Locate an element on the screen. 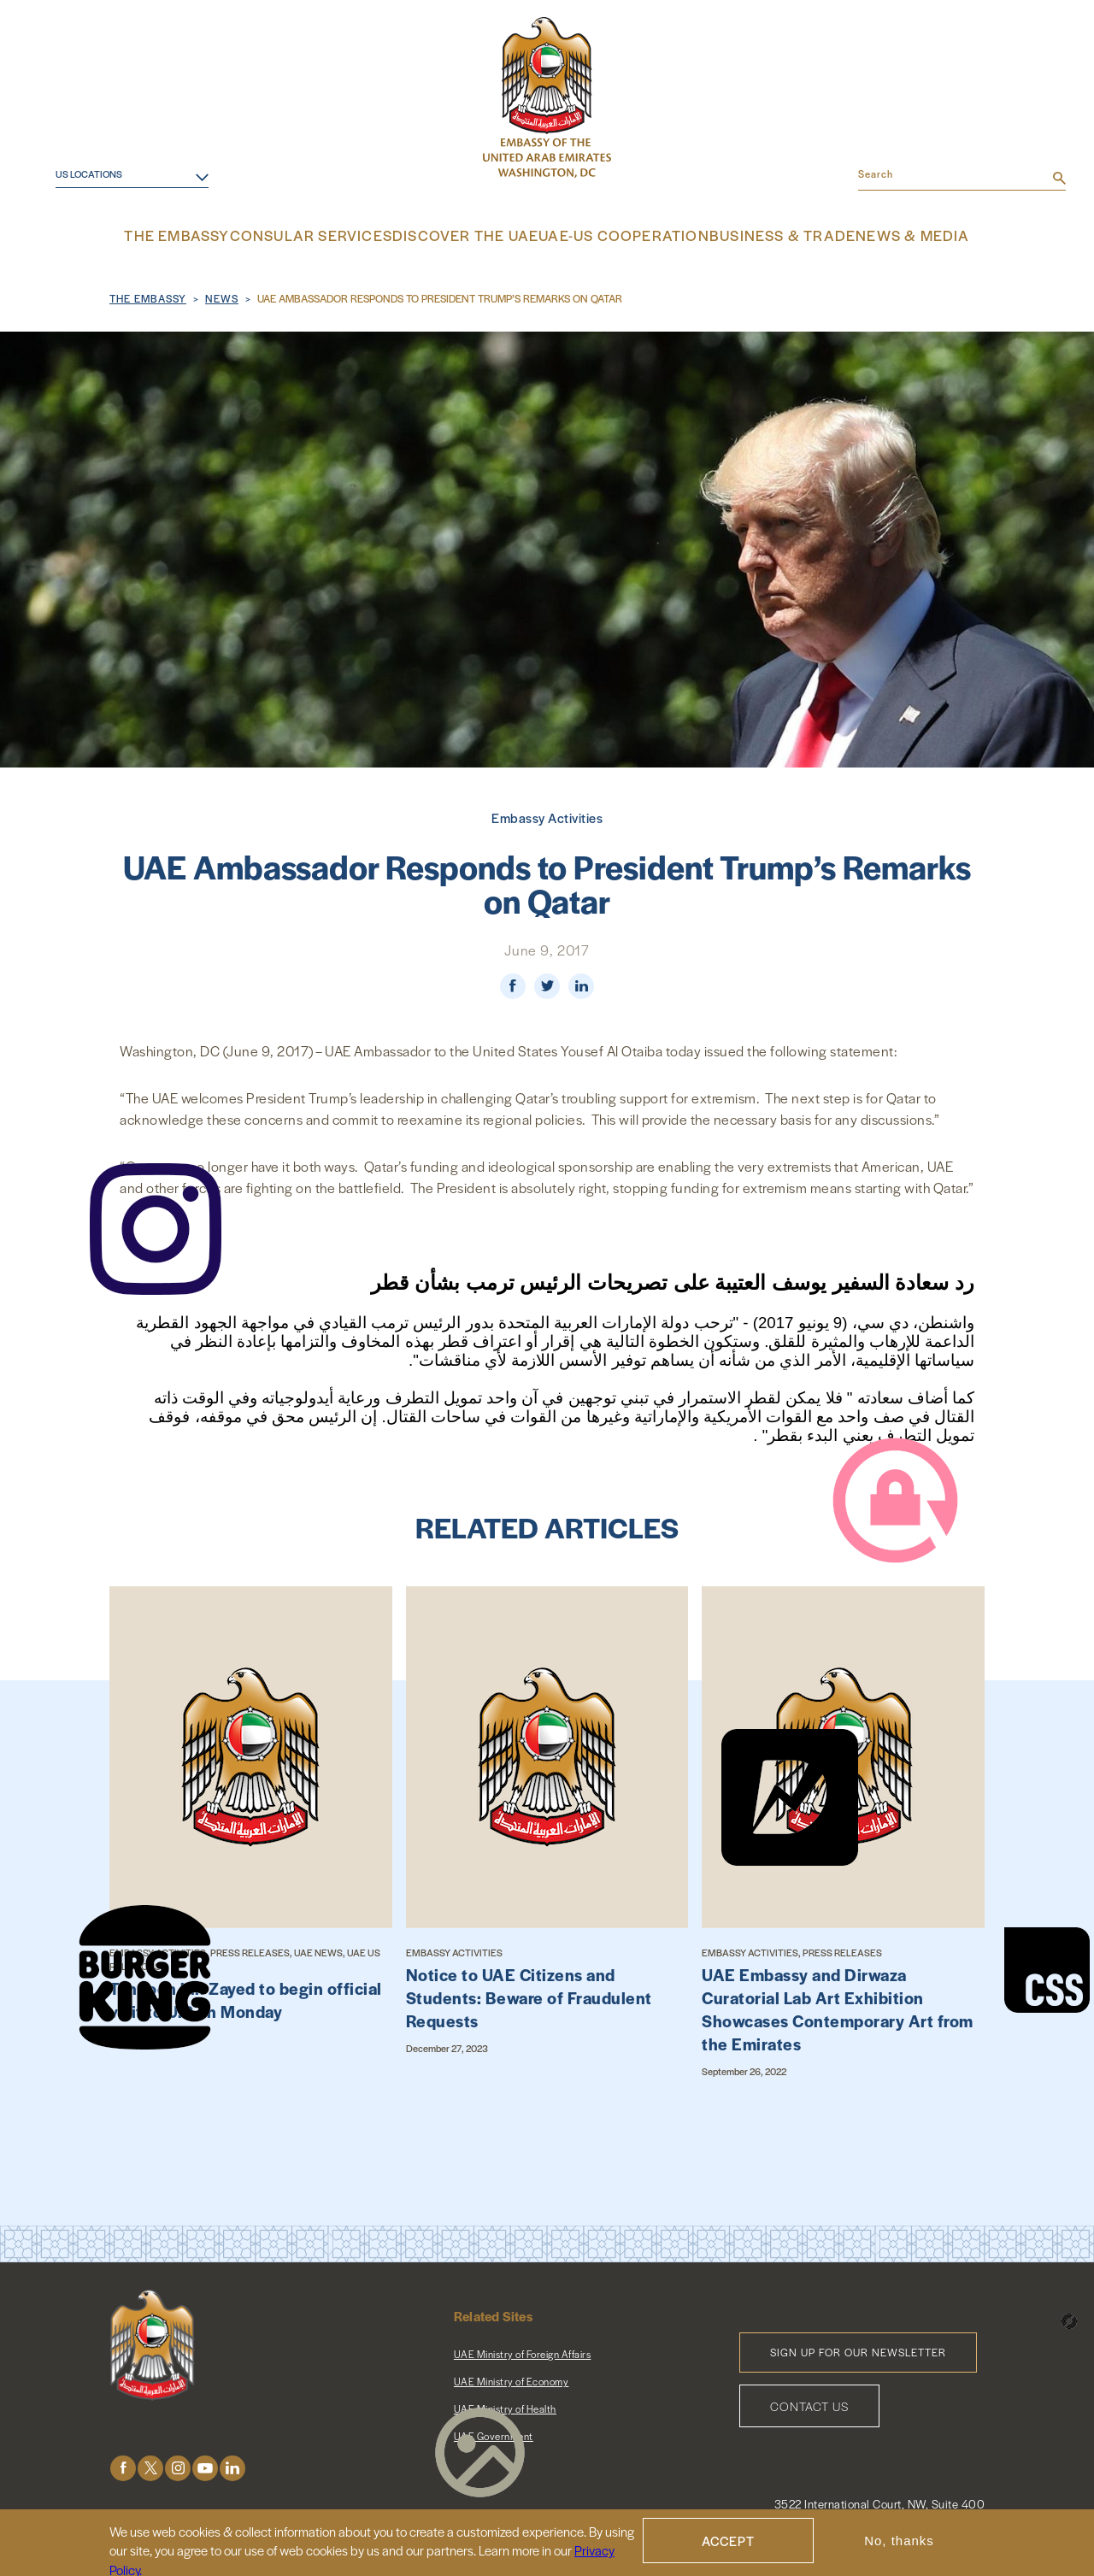 The width and height of the screenshot is (1094, 2576). open the Dunzo delivery app is located at coordinates (790, 1797).